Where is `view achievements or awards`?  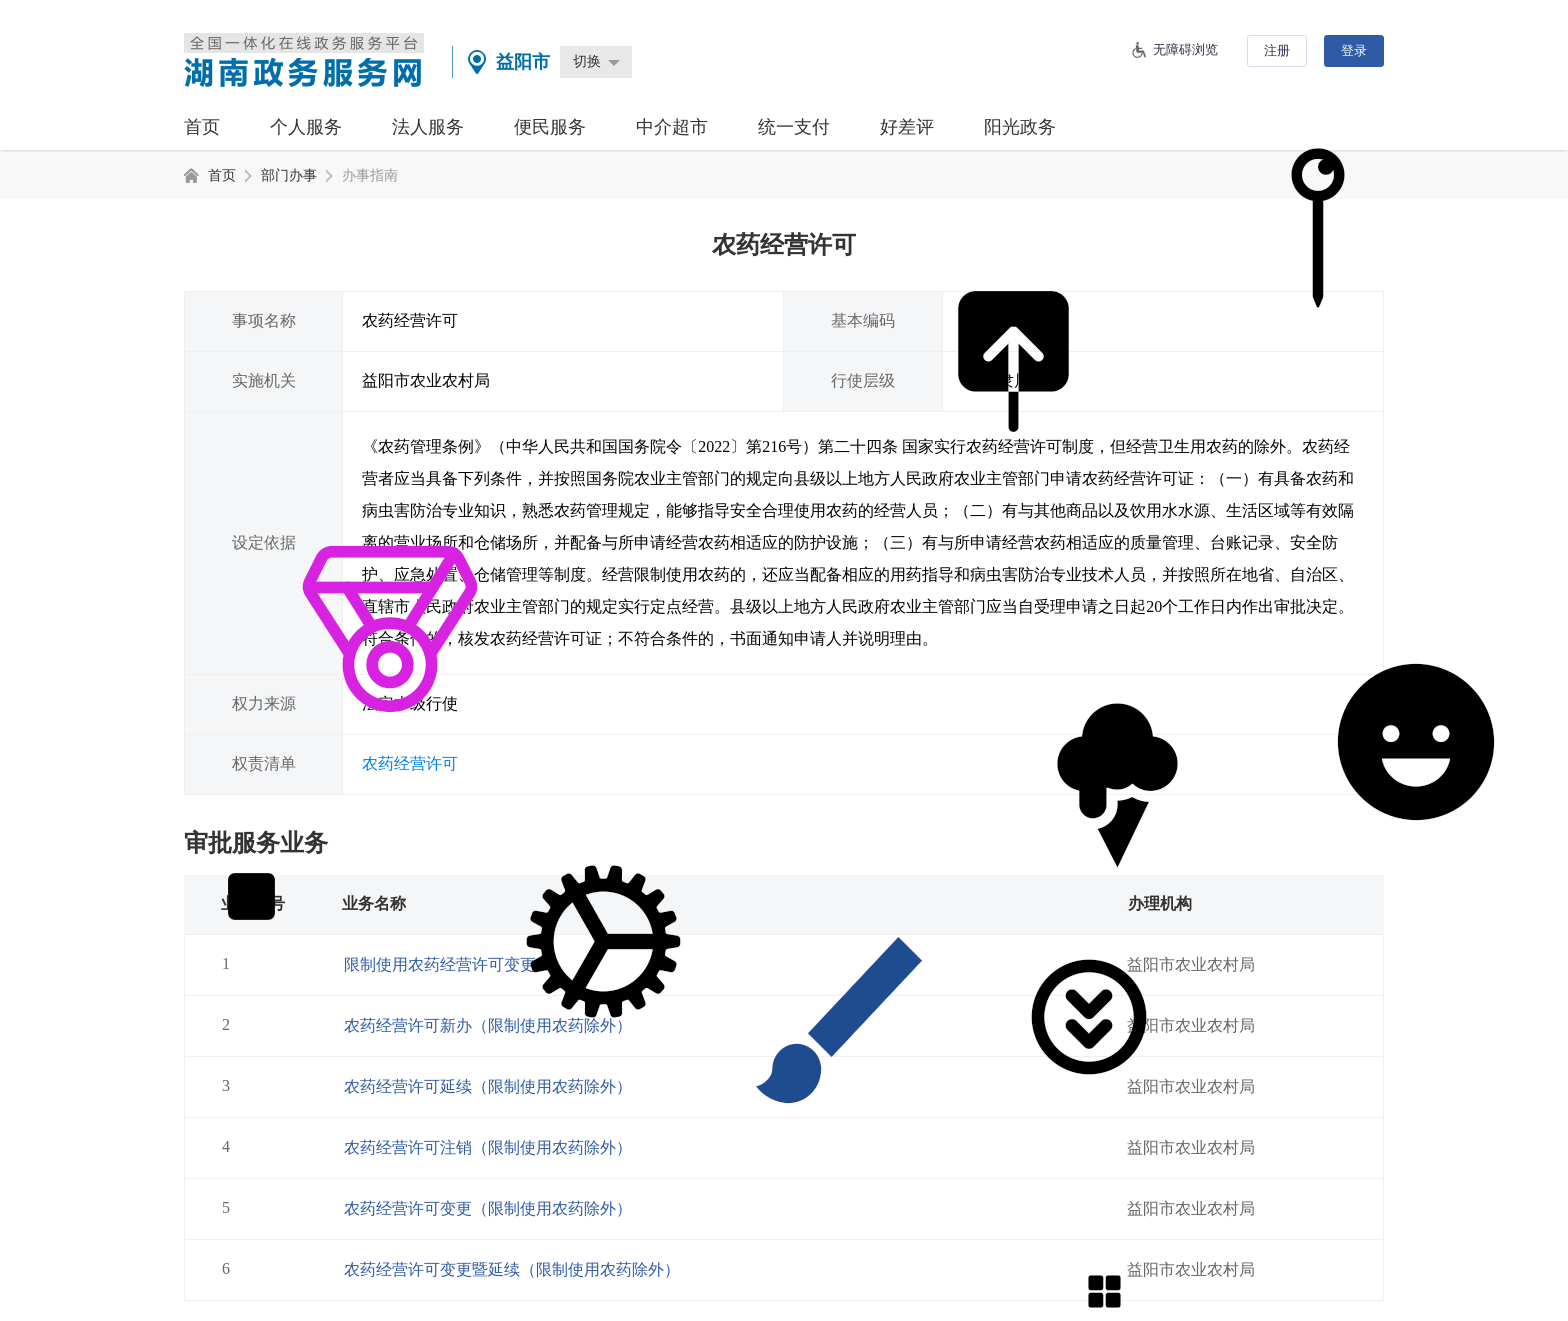 view achievements or awards is located at coordinates (390, 629).